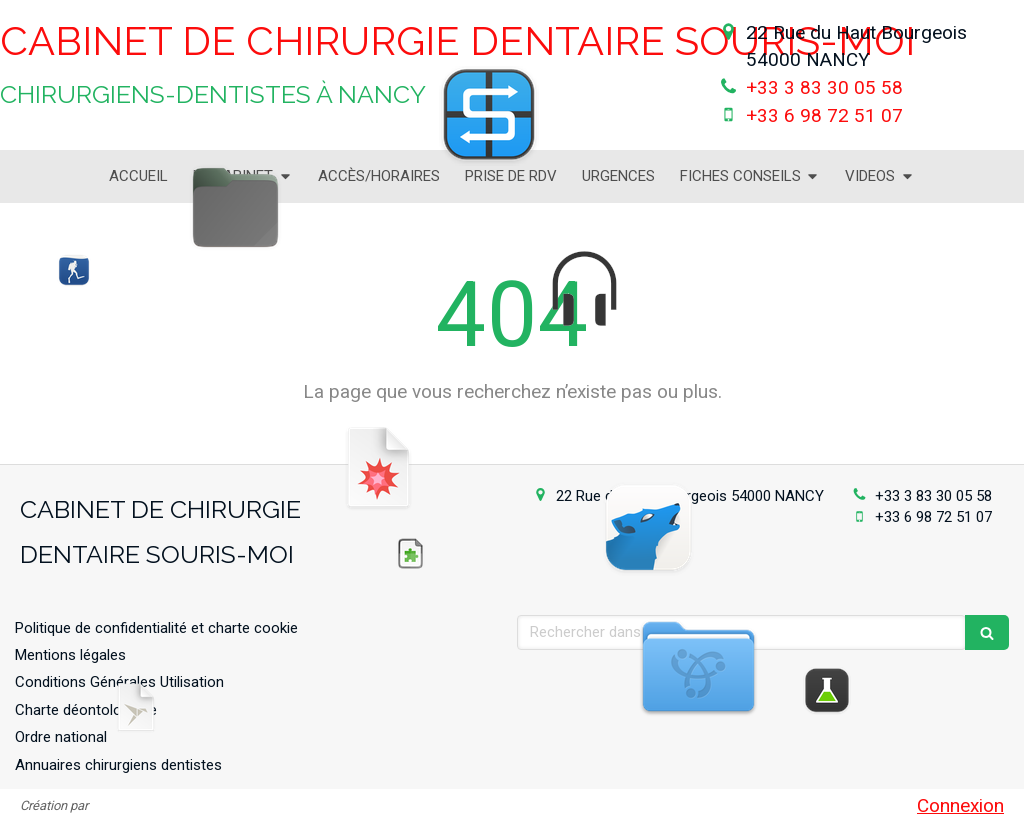 The width and height of the screenshot is (1024, 824). Describe the element at coordinates (378, 468) in the screenshot. I see `a Mathematica notebook or computation file` at that location.